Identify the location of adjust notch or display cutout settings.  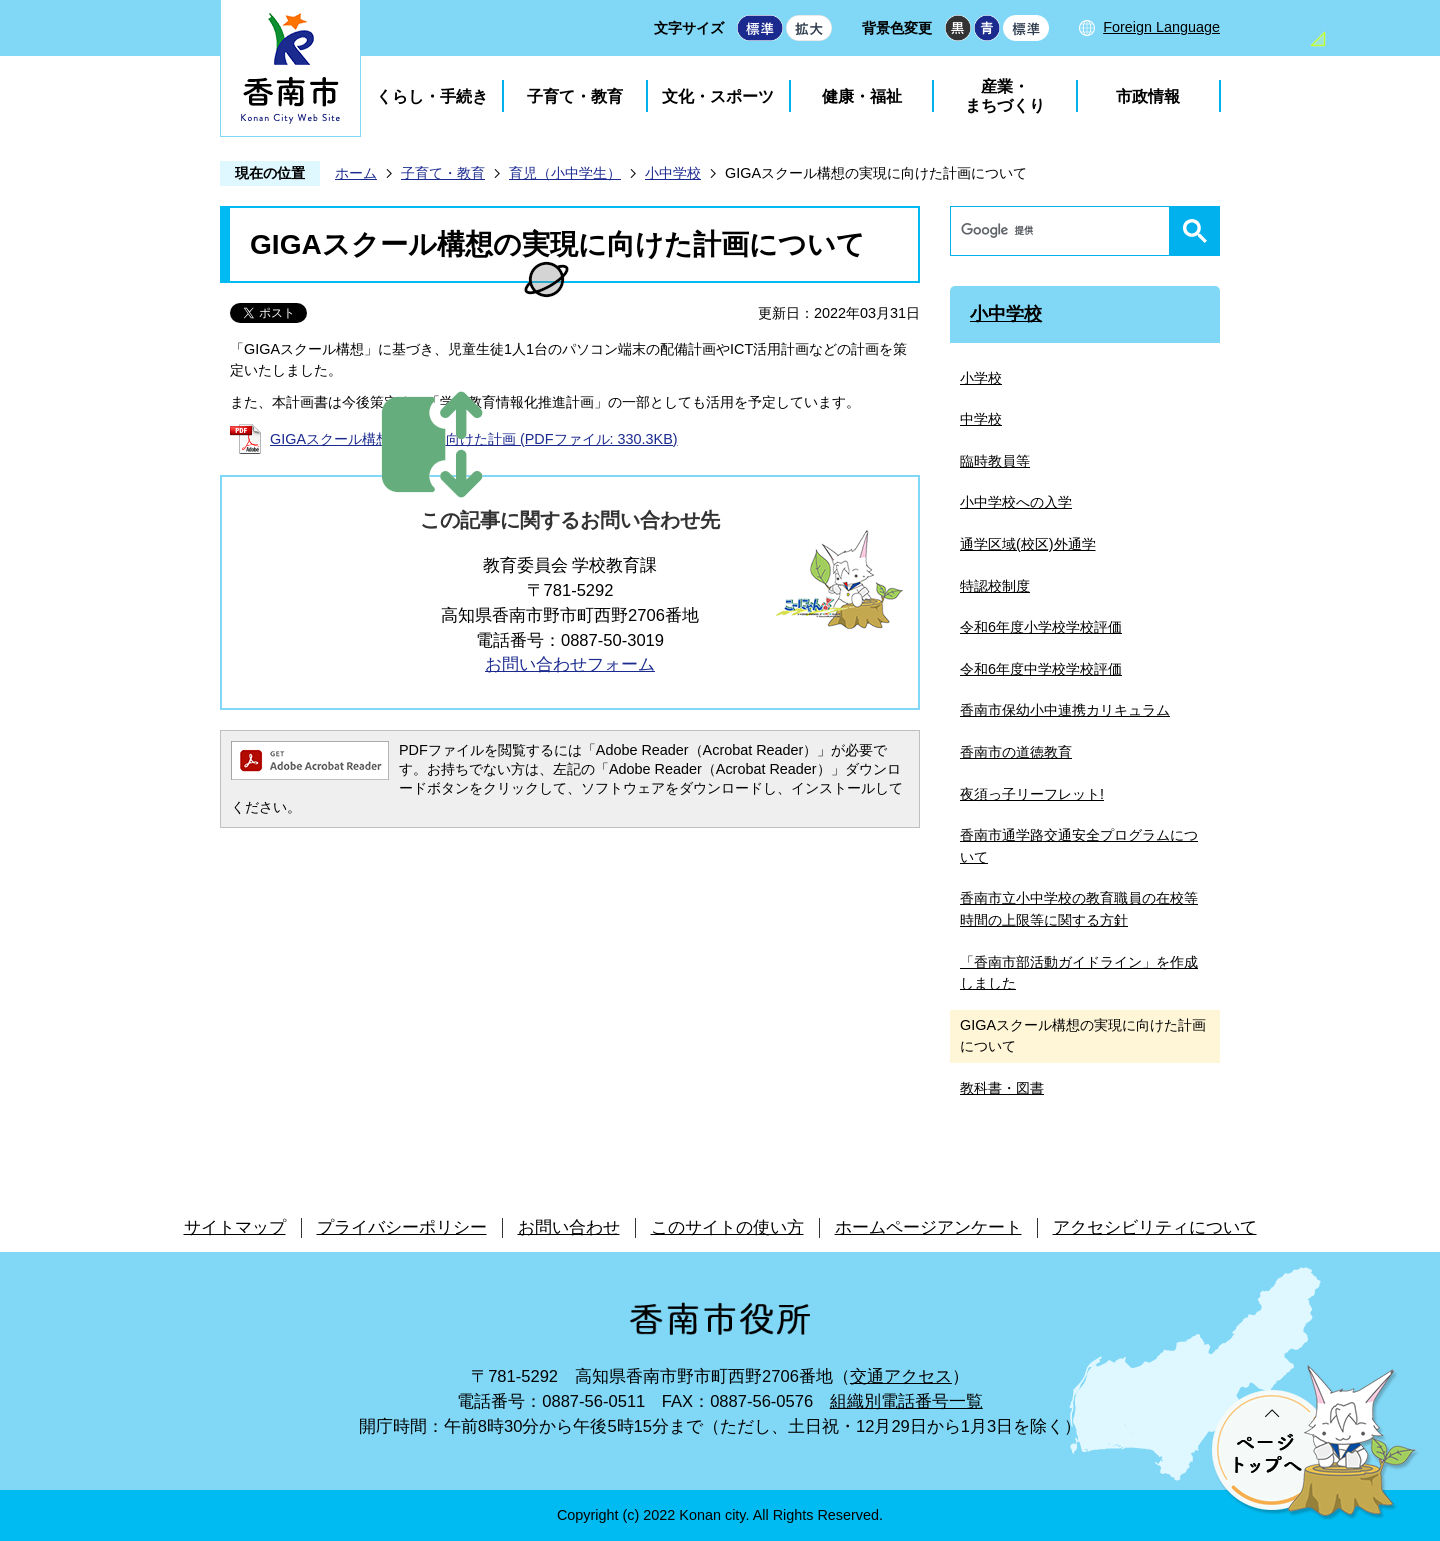
(1319, 40).